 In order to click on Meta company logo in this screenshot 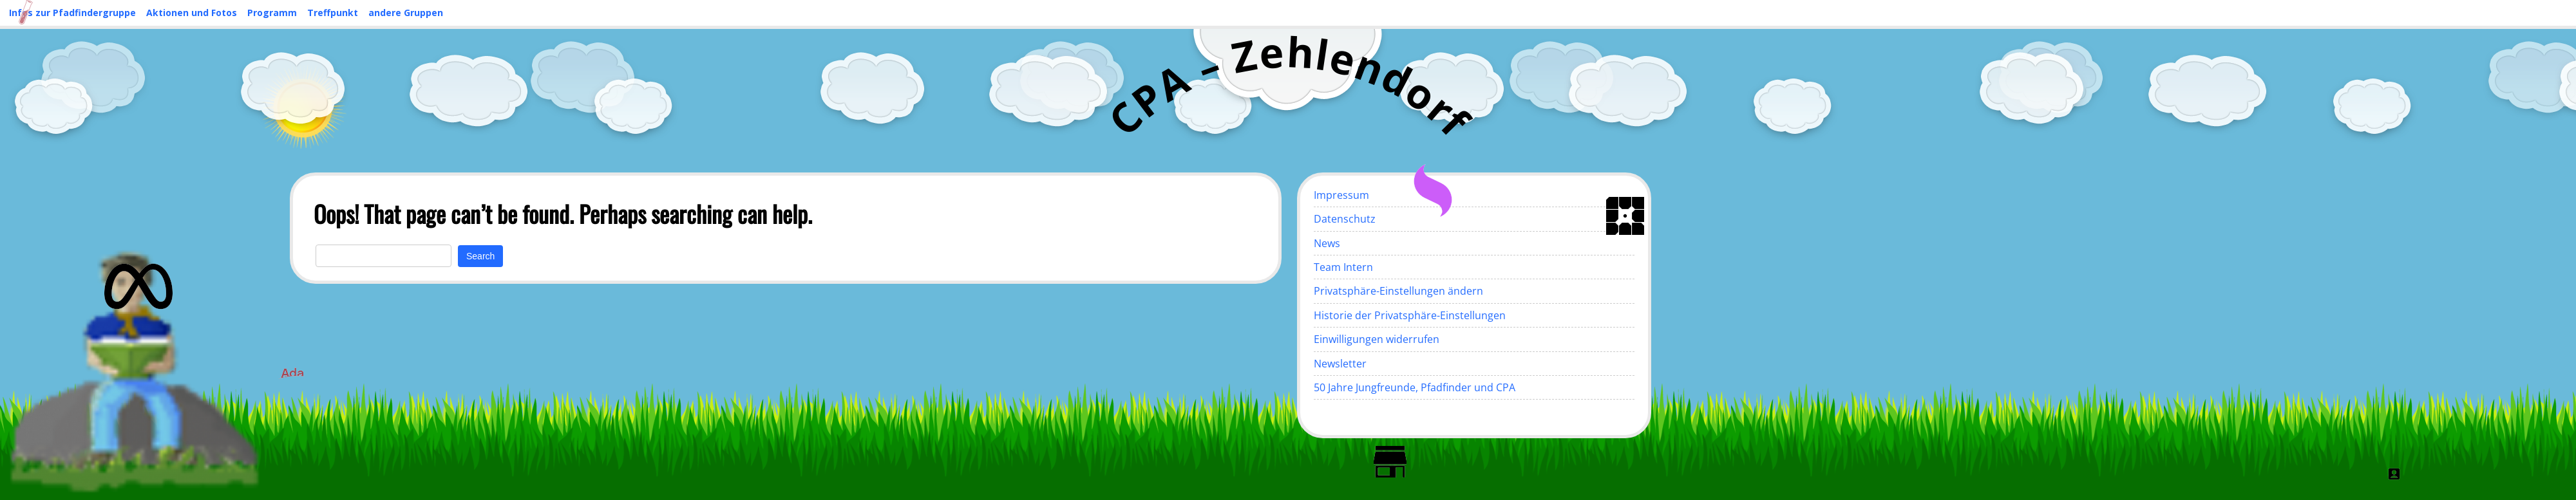, I will do `click(138, 286)`.